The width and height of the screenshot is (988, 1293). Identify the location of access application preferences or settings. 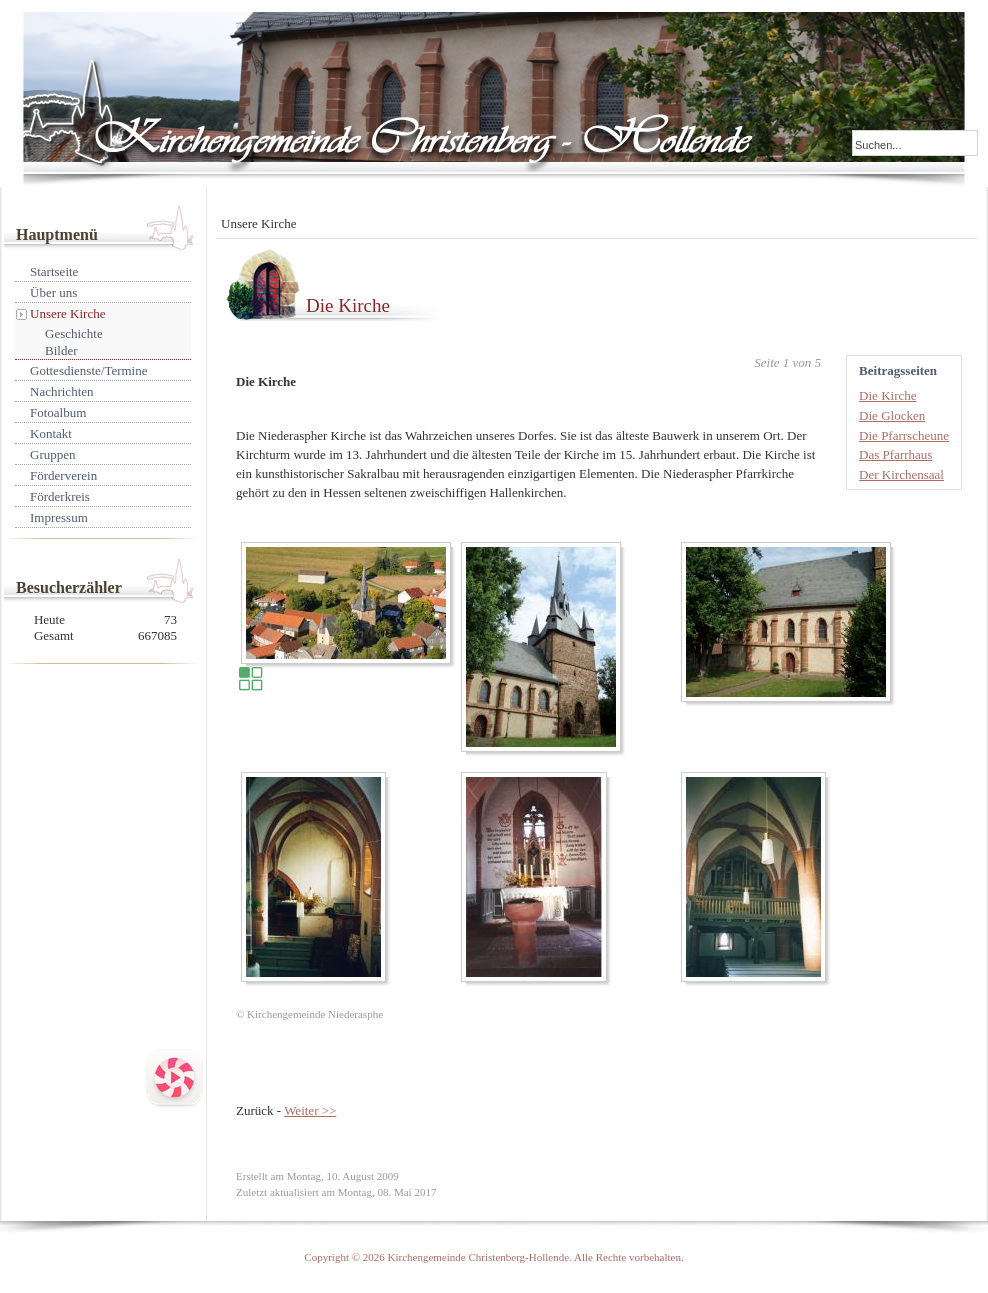
(251, 679).